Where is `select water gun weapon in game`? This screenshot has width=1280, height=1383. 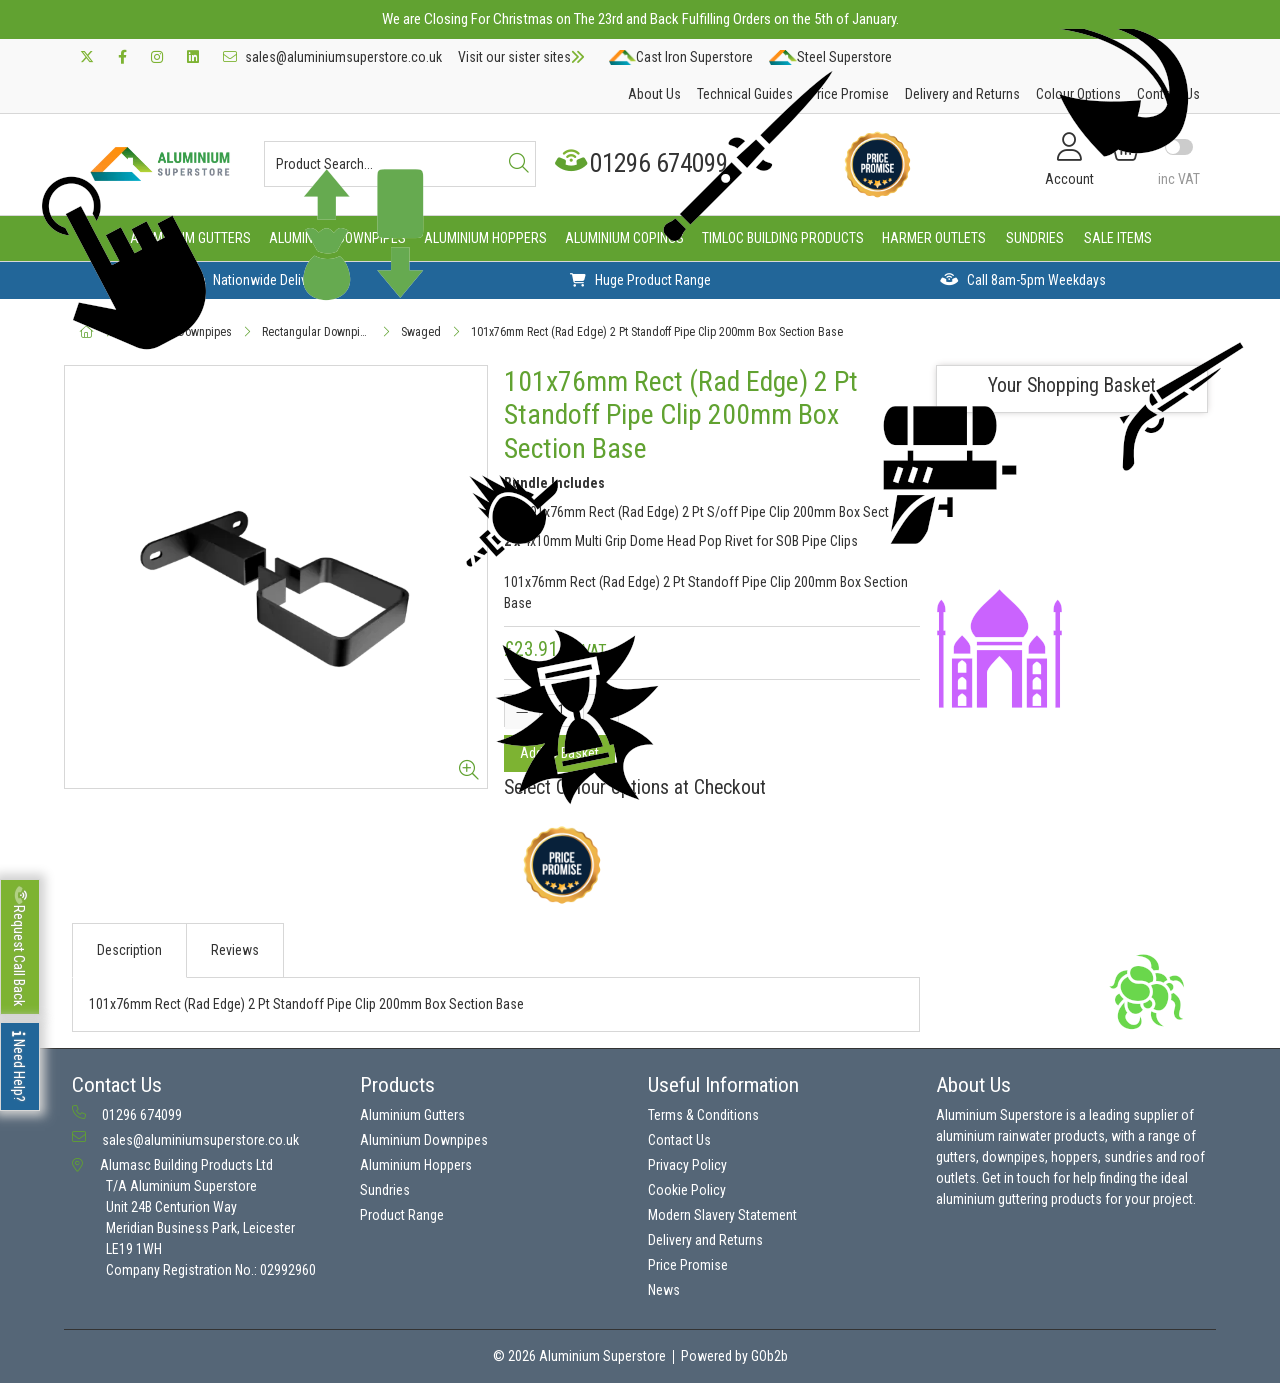
select water gun weapon in game is located at coordinates (950, 475).